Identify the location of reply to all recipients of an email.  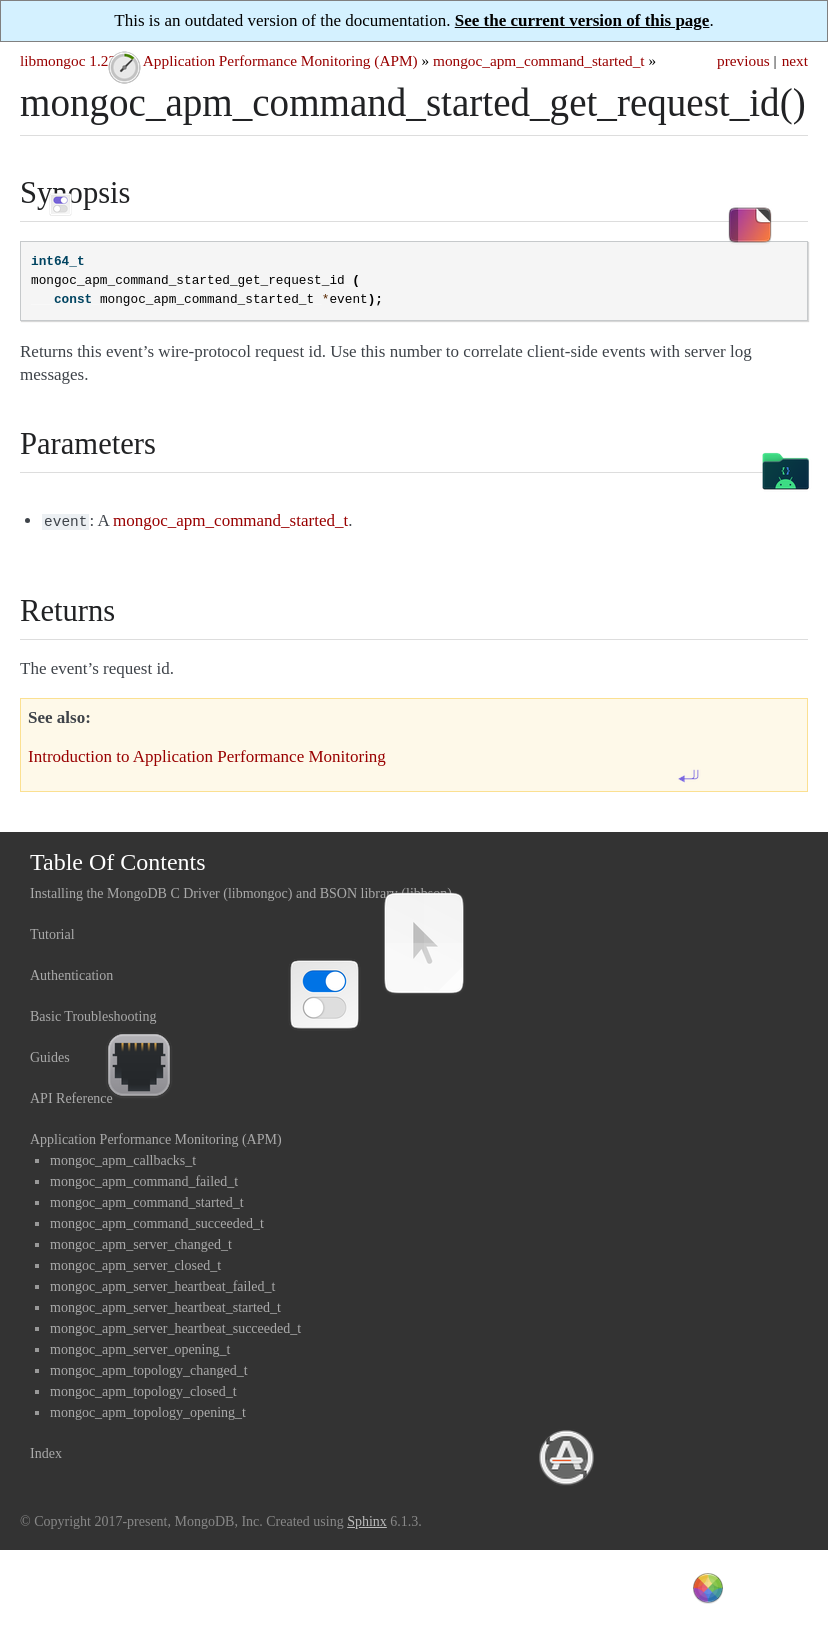
(688, 776).